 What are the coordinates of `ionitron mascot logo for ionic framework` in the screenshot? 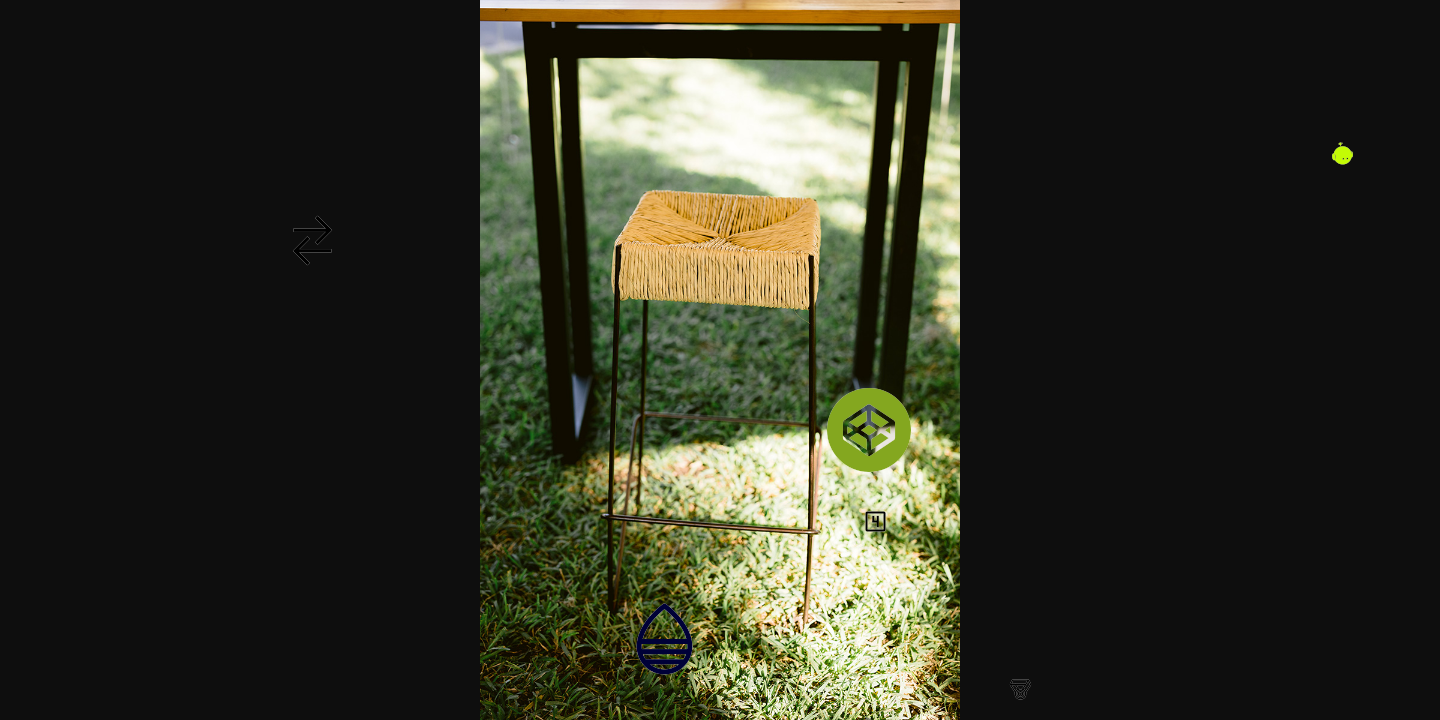 It's located at (1342, 153).